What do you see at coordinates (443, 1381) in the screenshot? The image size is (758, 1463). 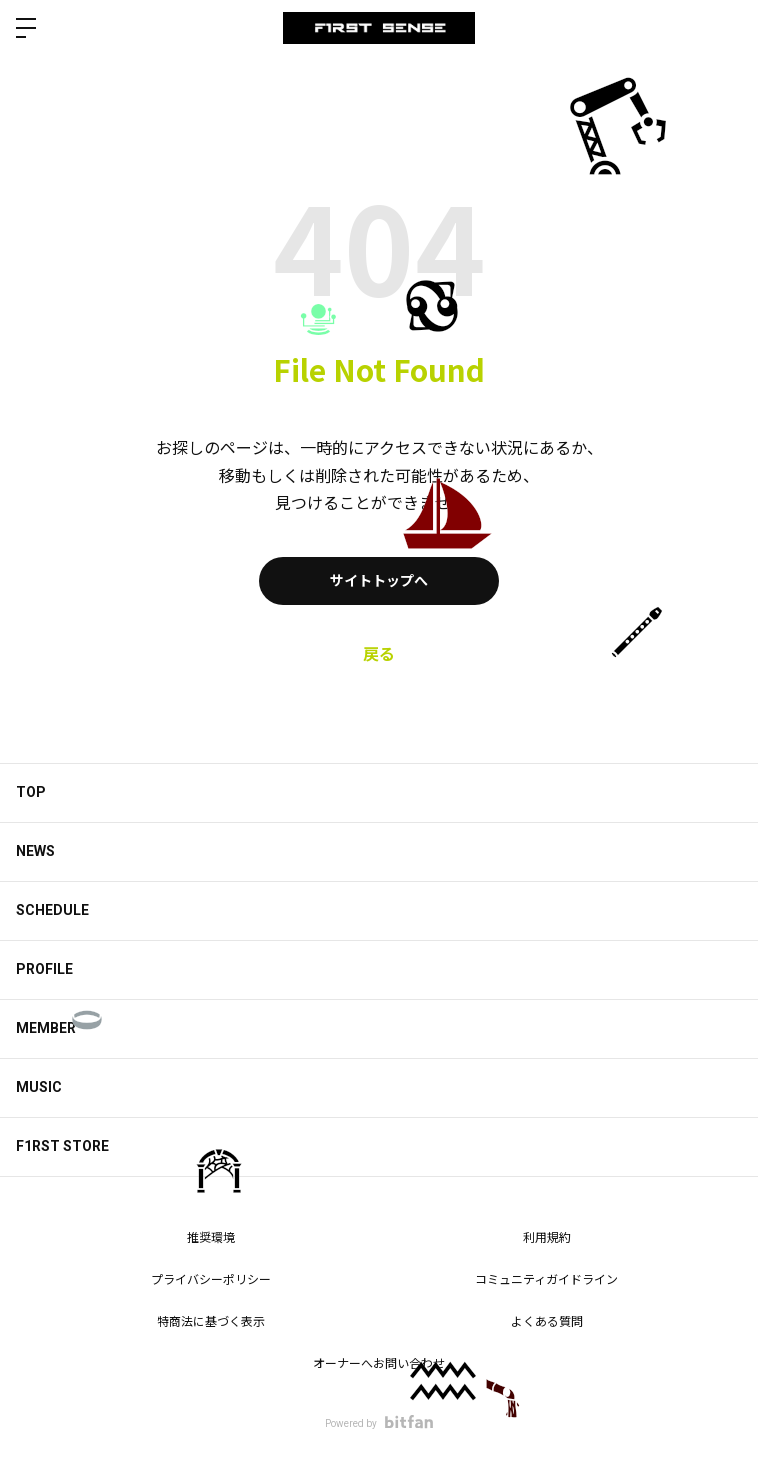 I see `represents the aquarius zodiac sign` at bounding box center [443, 1381].